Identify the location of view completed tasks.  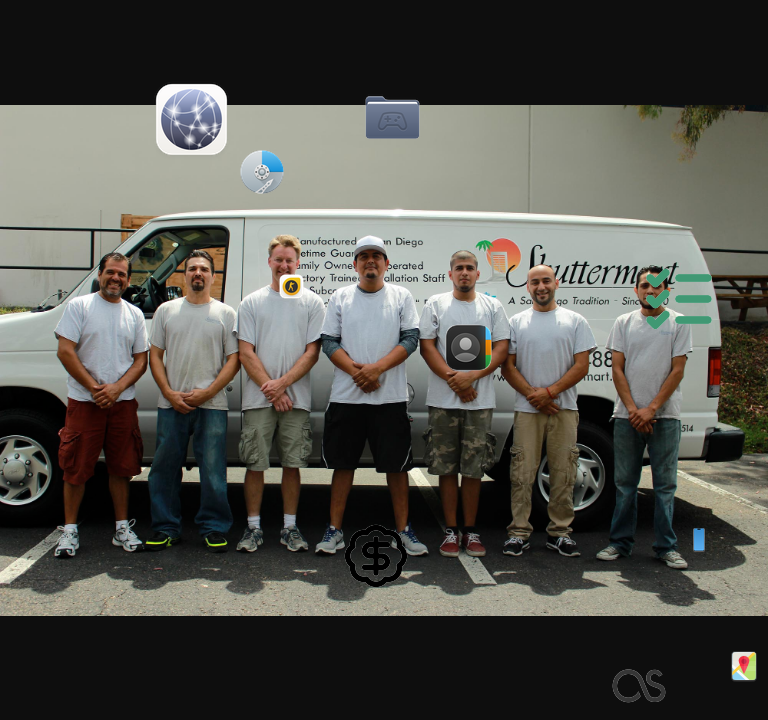
(679, 299).